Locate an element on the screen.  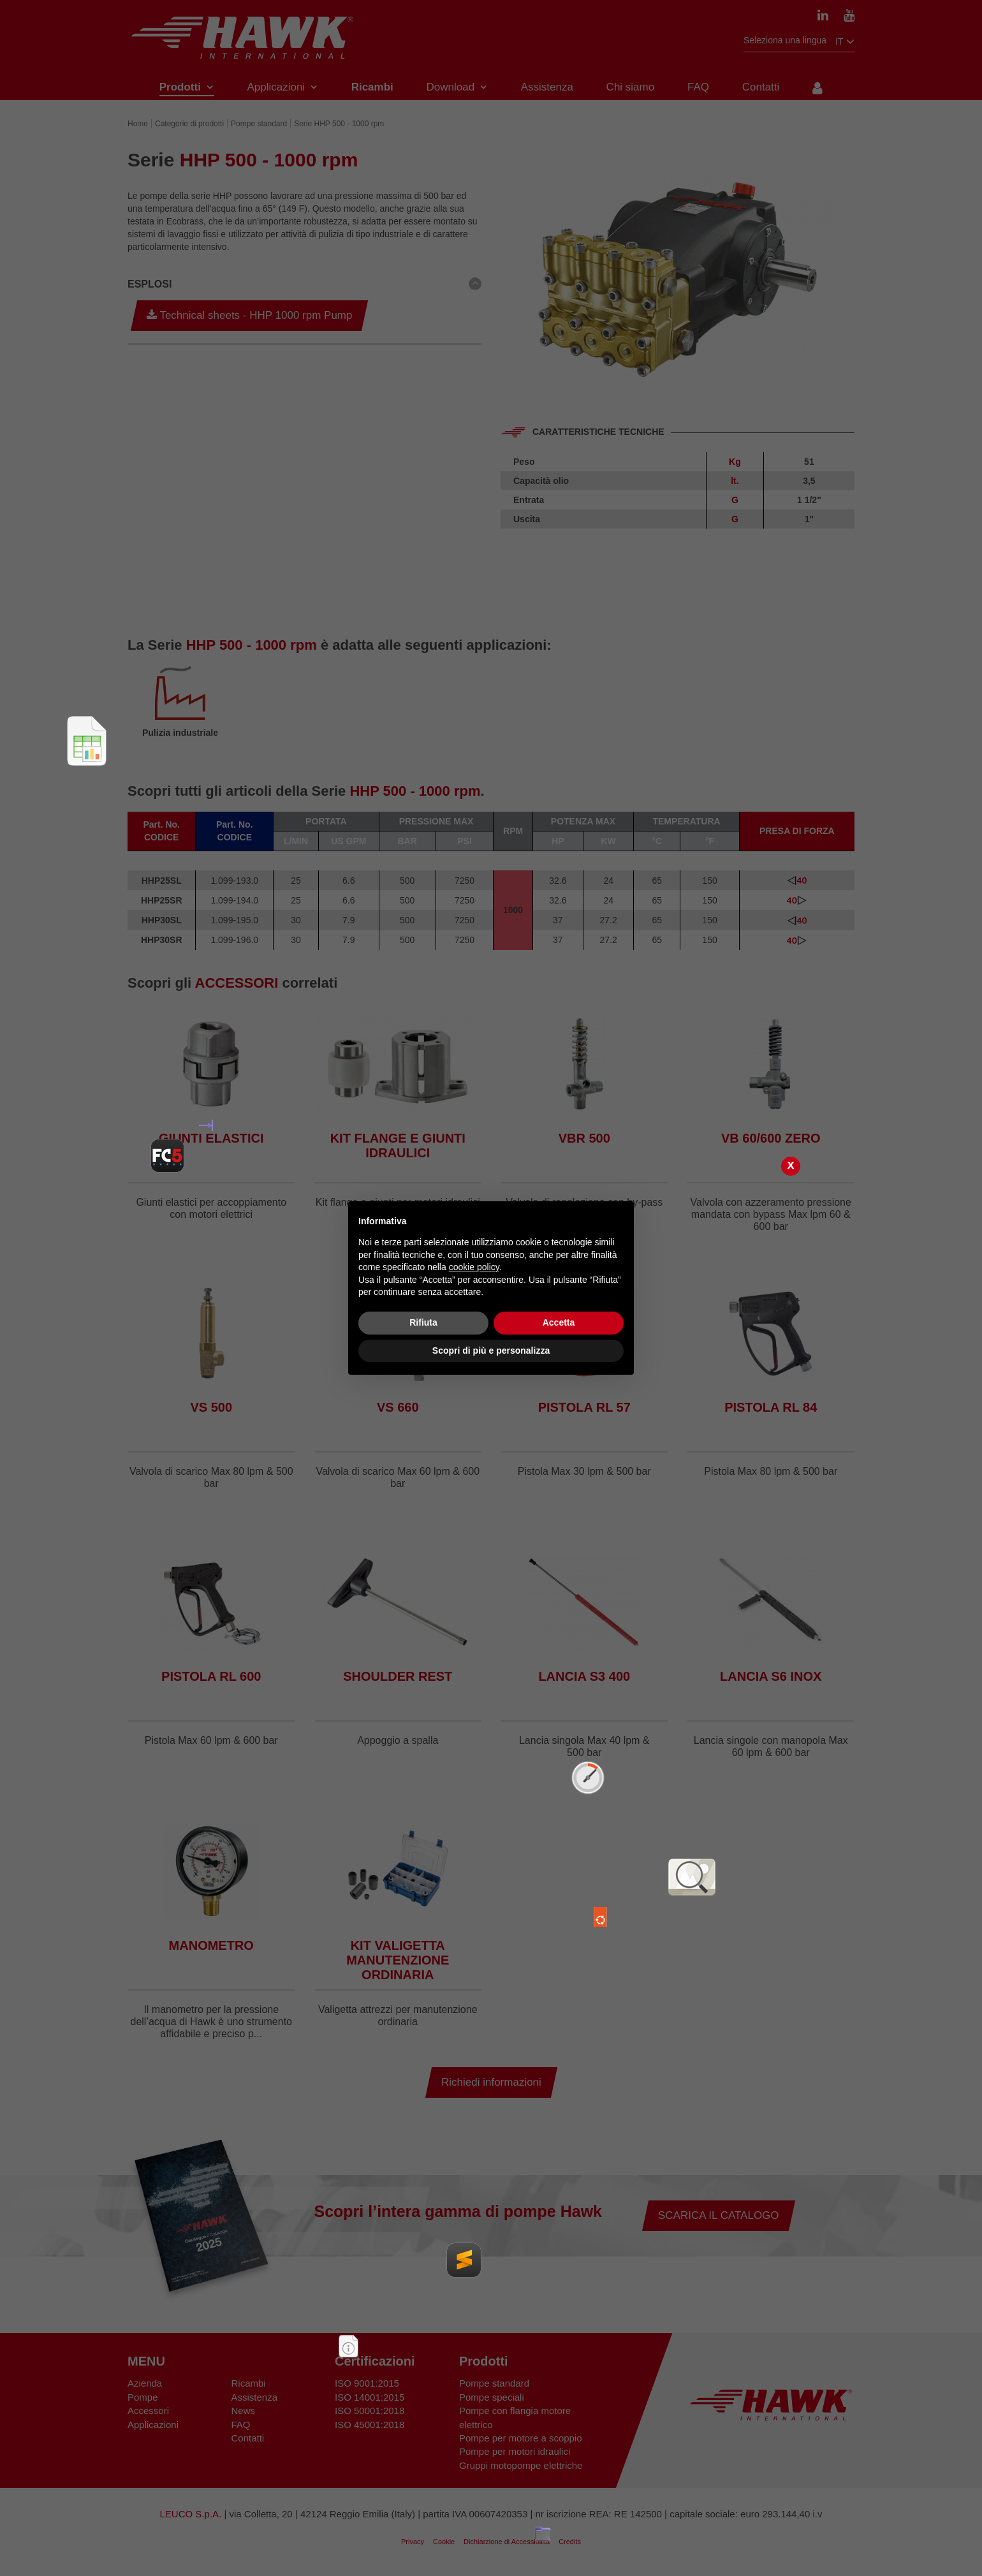
skip to the last item in a list or sequence is located at coordinates (206, 1125).